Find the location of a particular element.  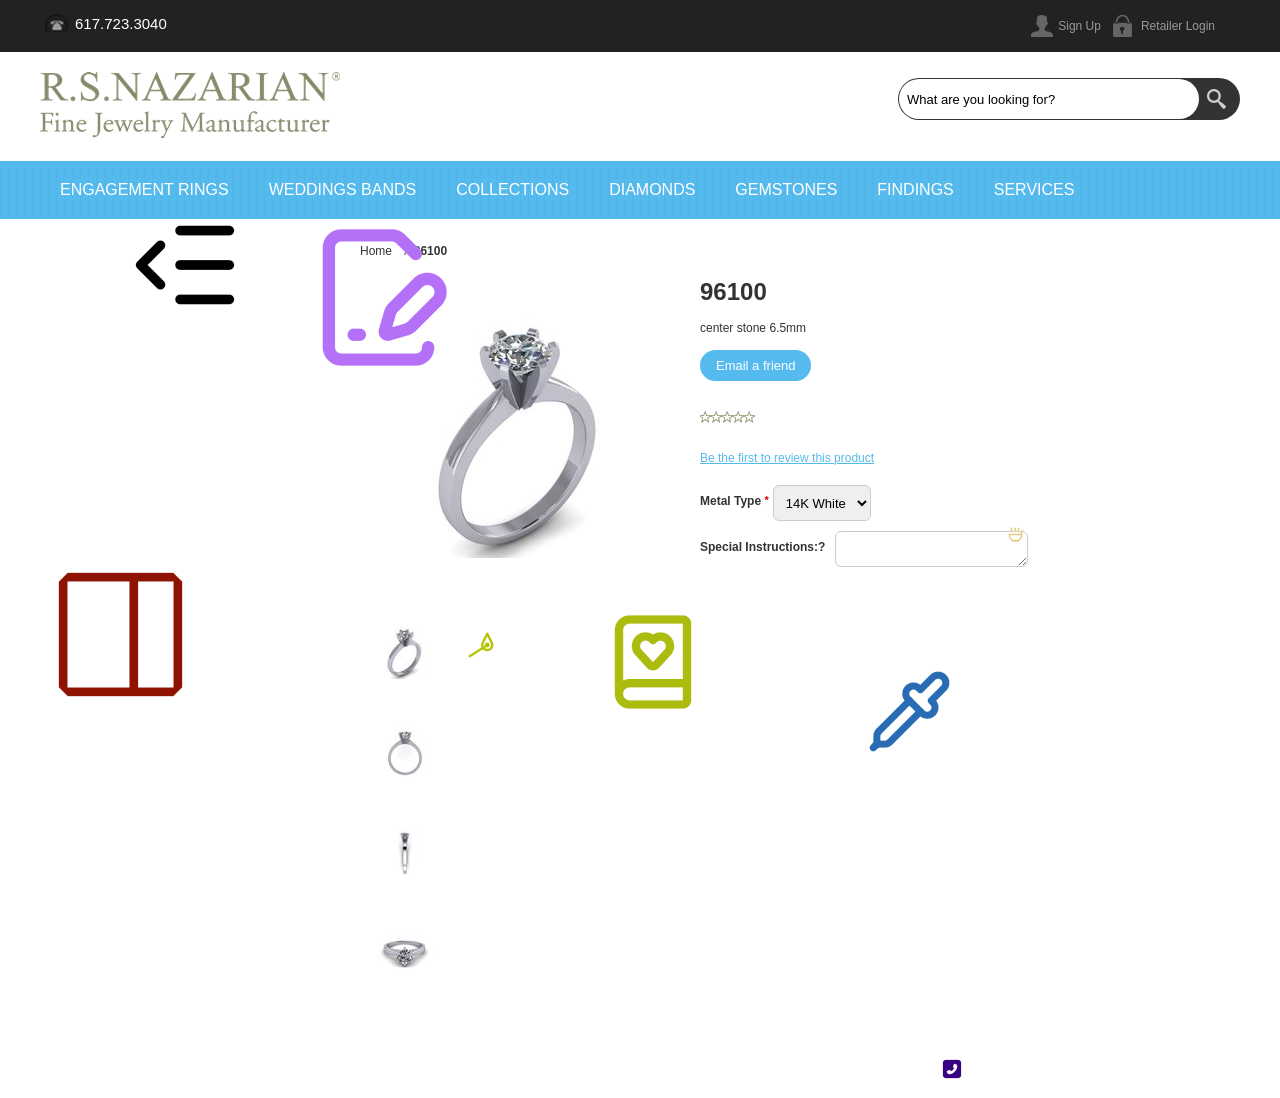

view your favorite books is located at coordinates (653, 662).